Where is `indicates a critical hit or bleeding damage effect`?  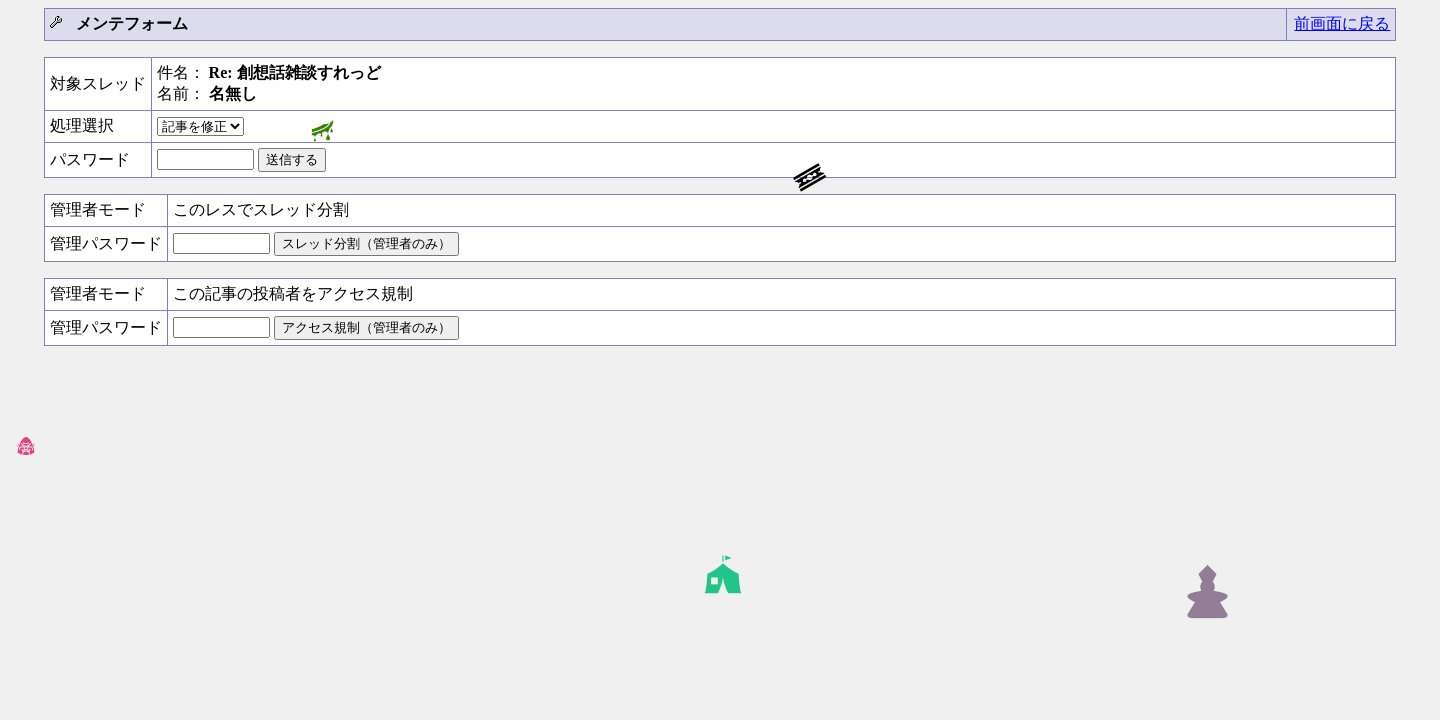
indicates a critical hit or bleeding damage effect is located at coordinates (322, 130).